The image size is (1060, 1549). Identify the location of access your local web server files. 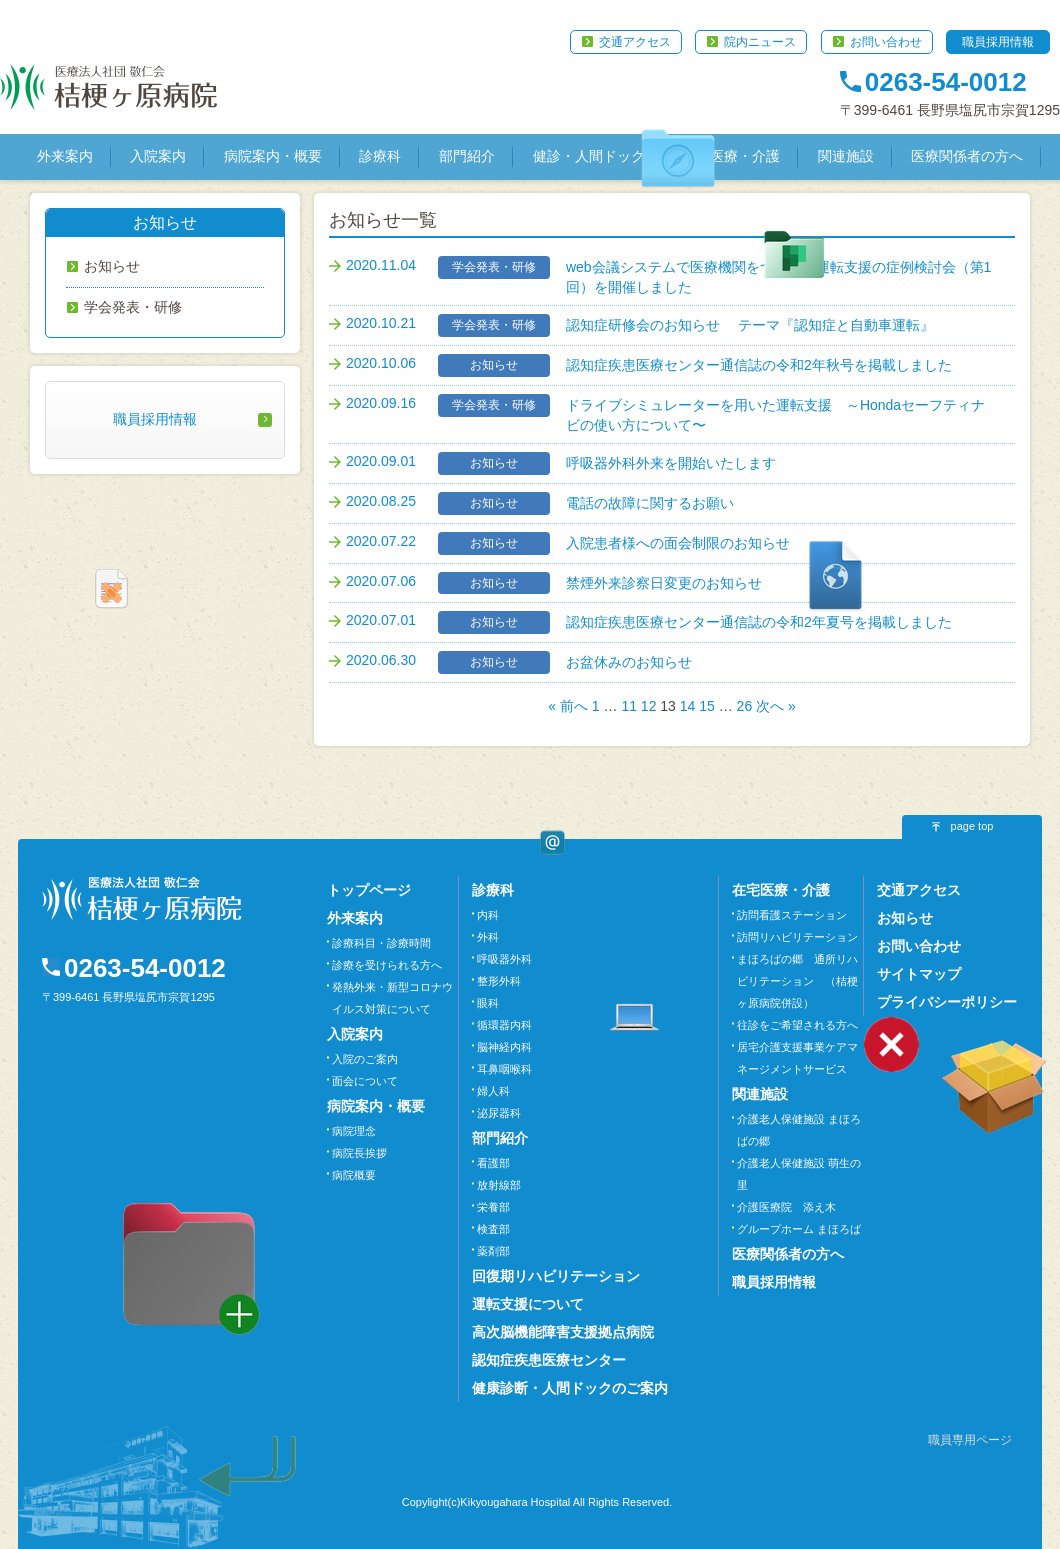
(678, 158).